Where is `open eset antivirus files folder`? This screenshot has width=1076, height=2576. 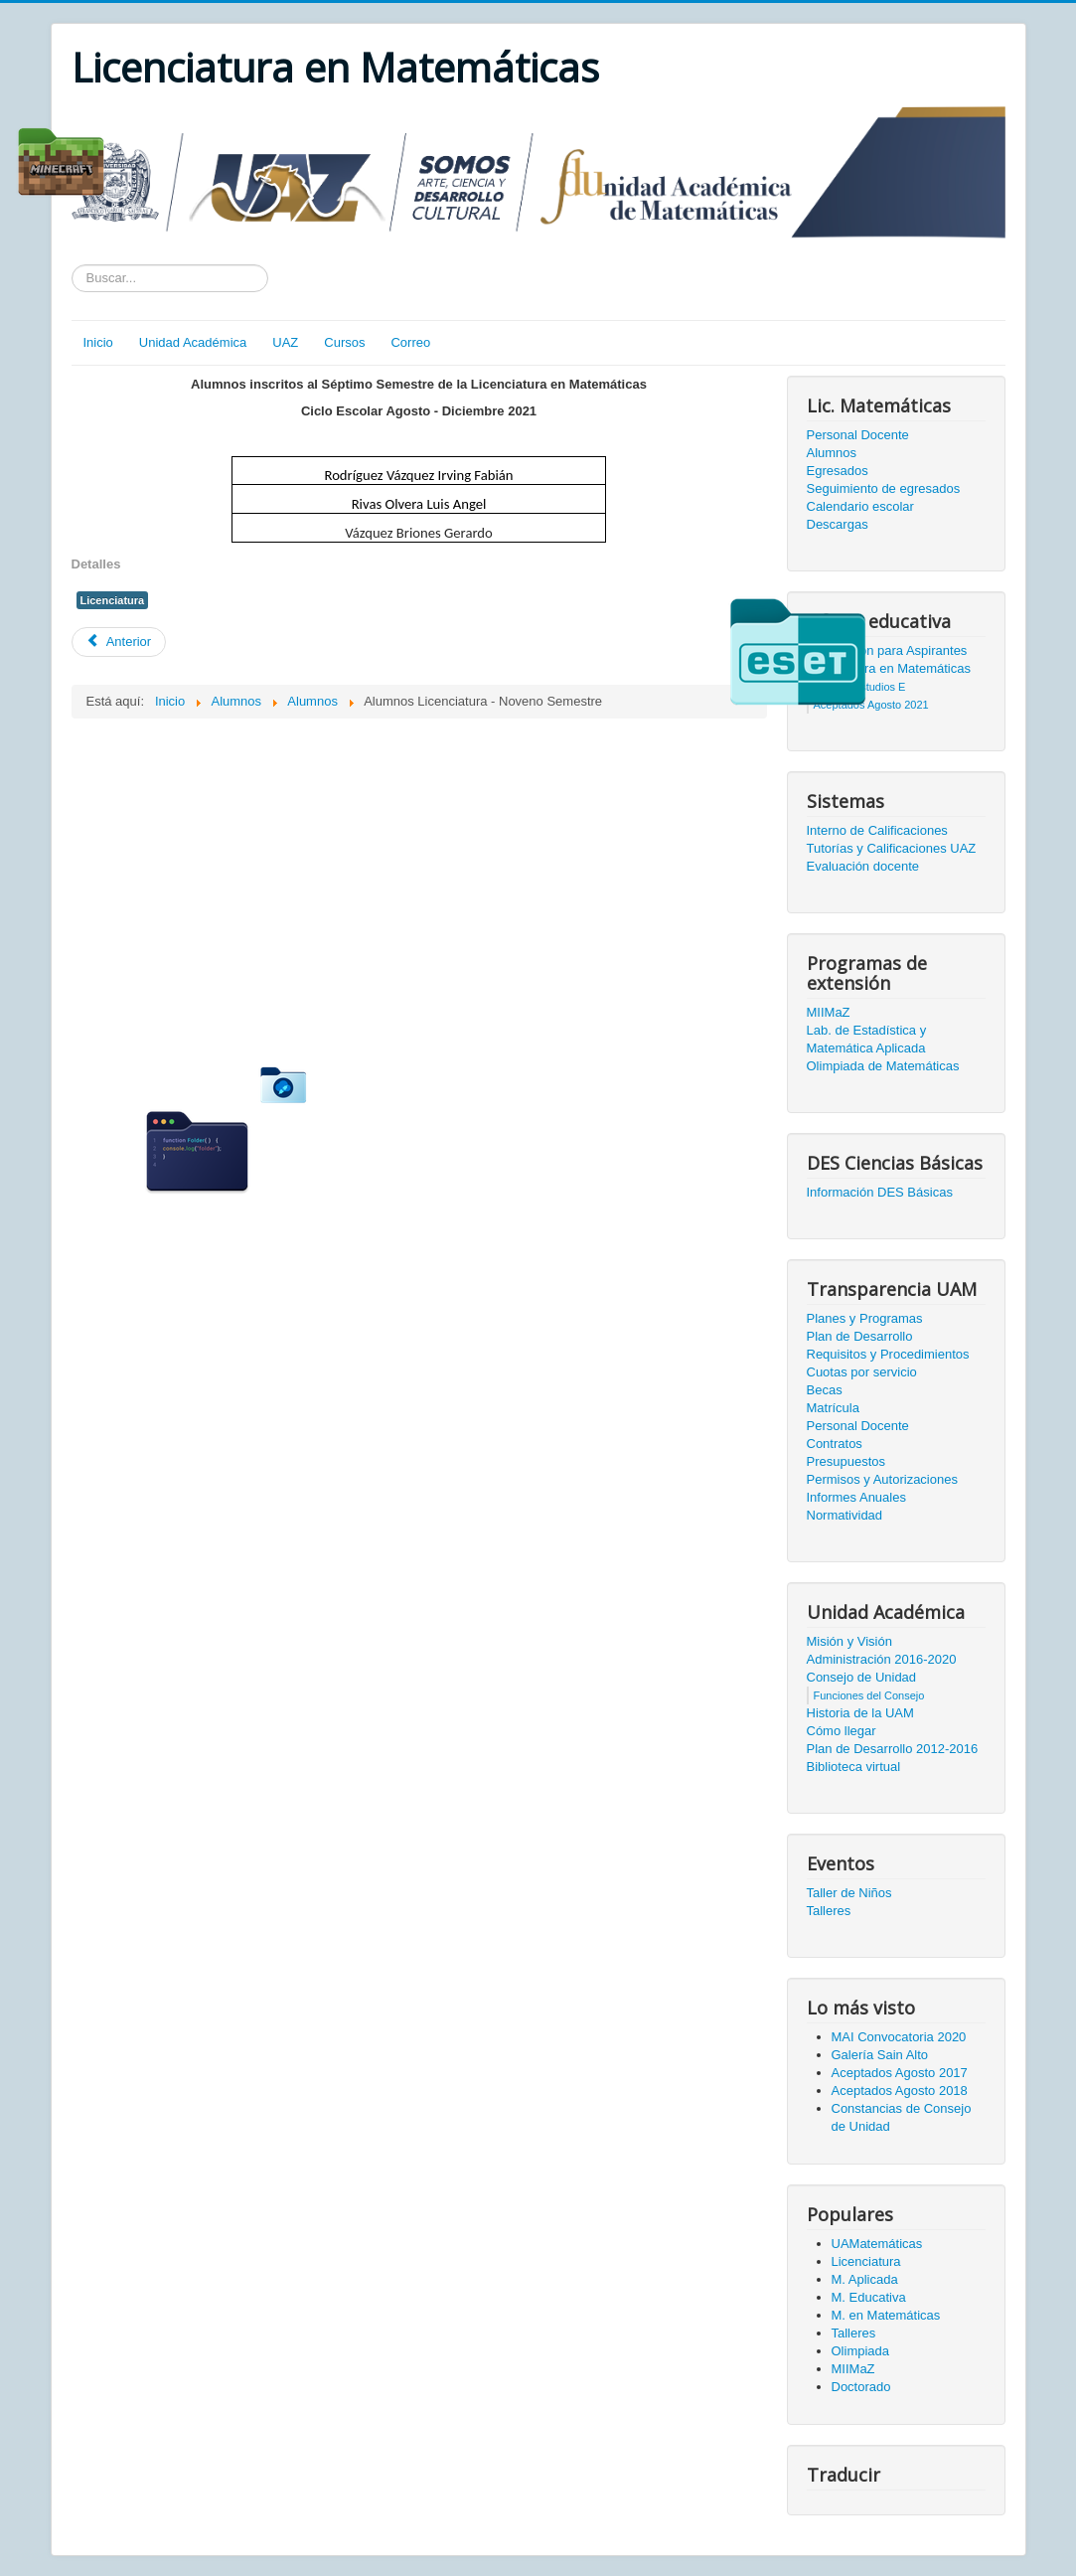 open eset antivirus files folder is located at coordinates (797, 655).